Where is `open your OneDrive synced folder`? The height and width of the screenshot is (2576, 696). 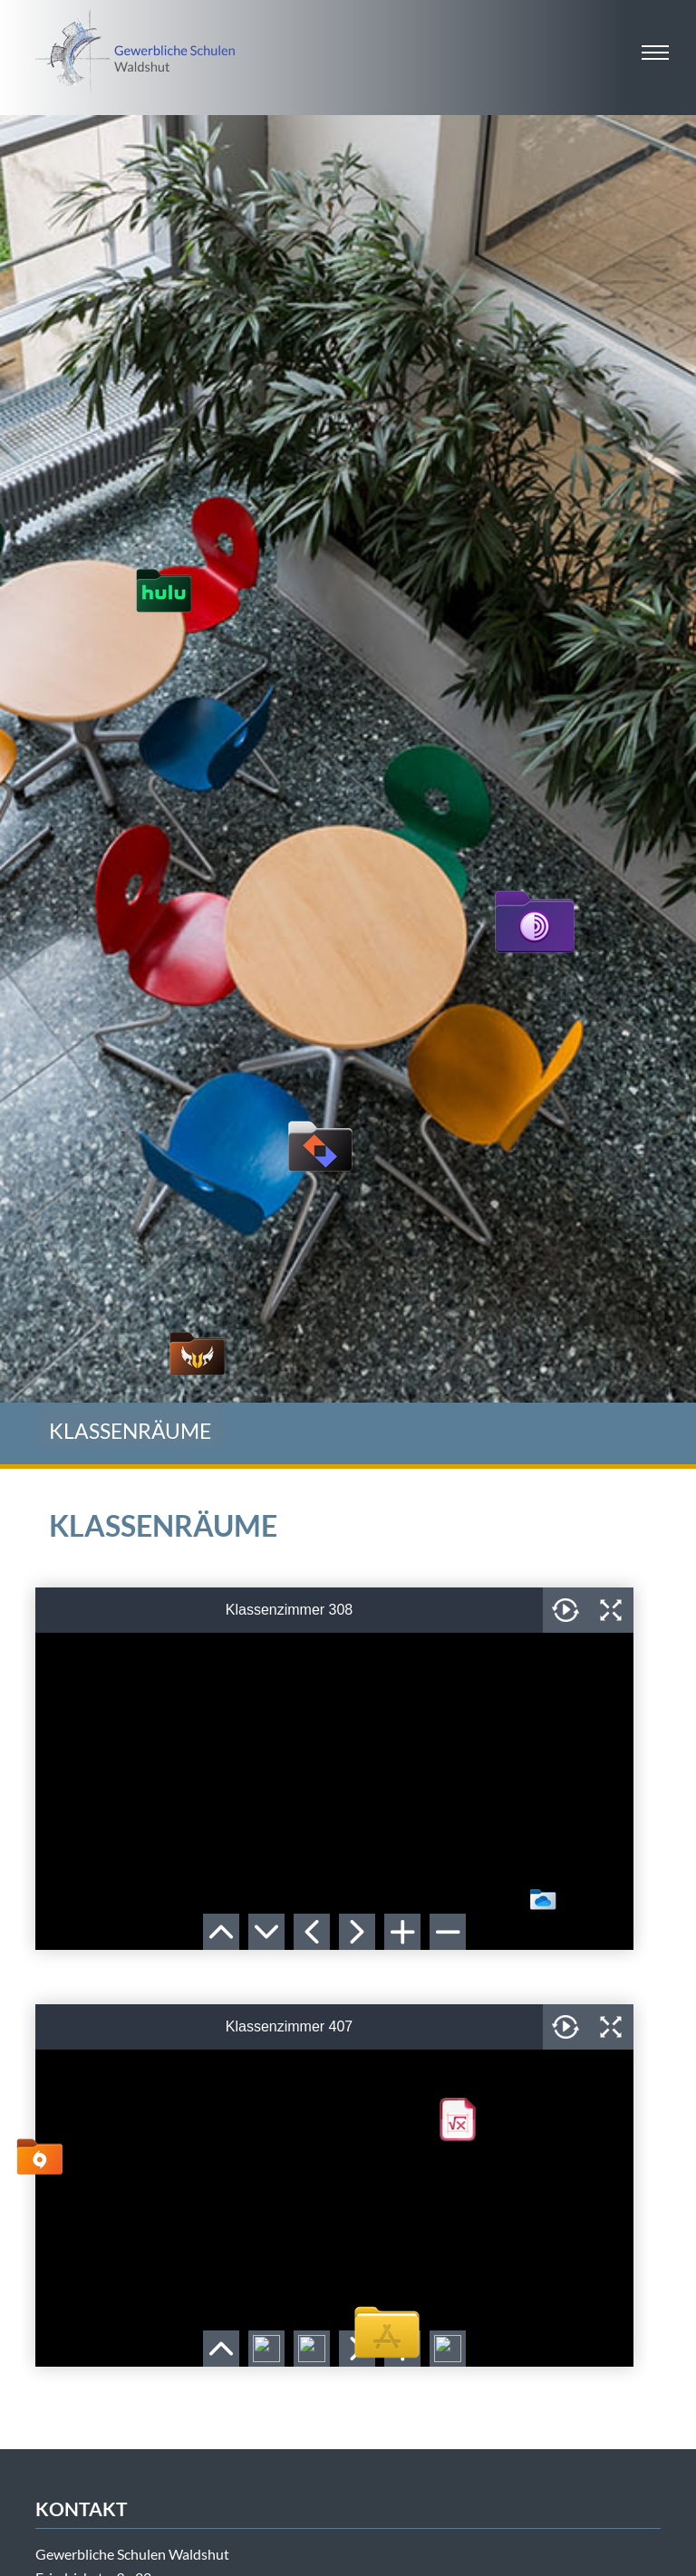
open your OneDrive synced folder is located at coordinates (543, 1900).